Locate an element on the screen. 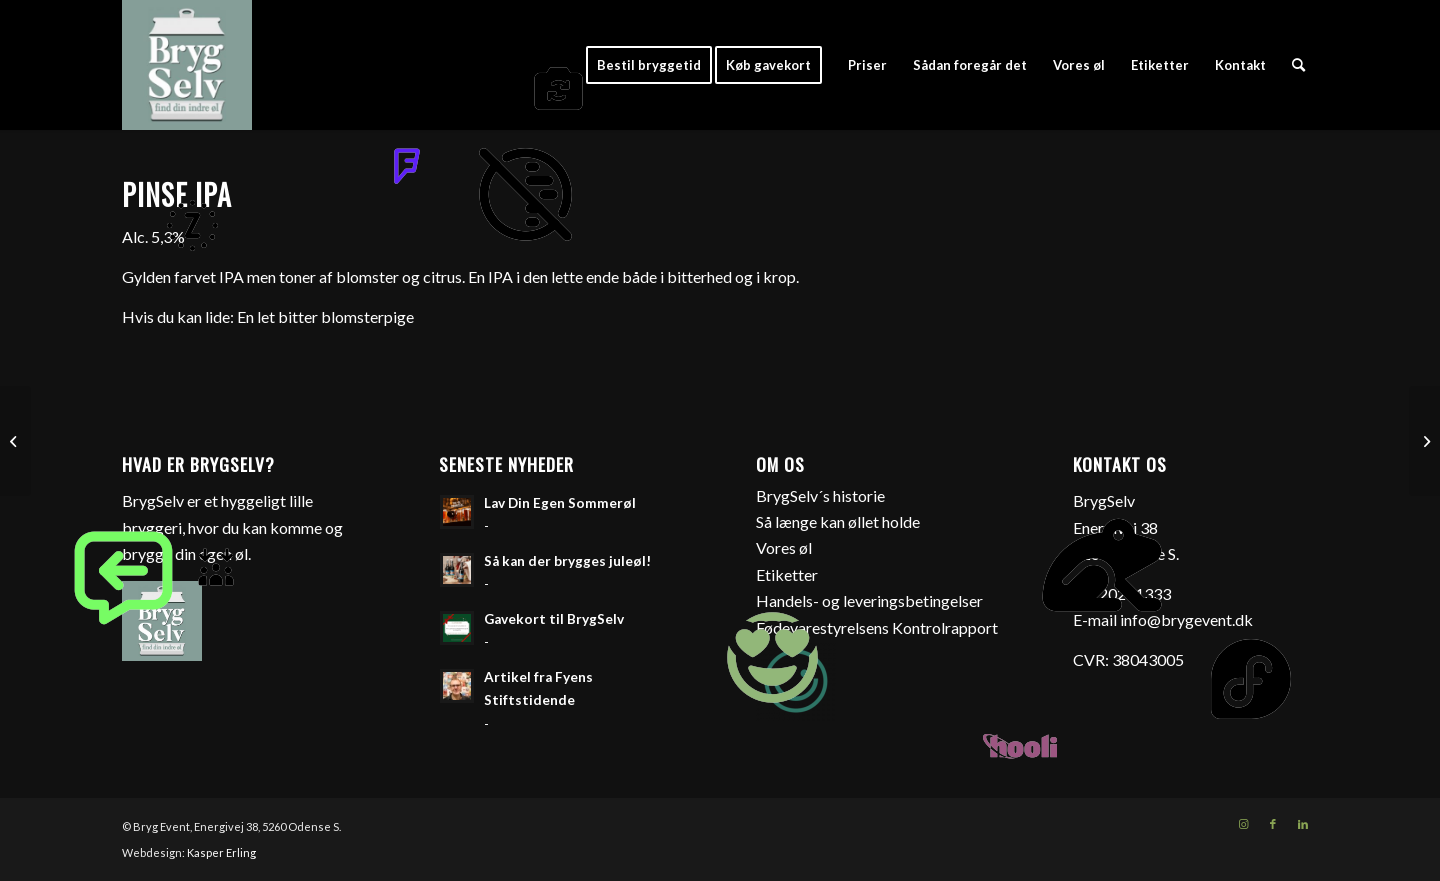 This screenshot has height=881, width=1440. hooli company logo is located at coordinates (1020, 746).